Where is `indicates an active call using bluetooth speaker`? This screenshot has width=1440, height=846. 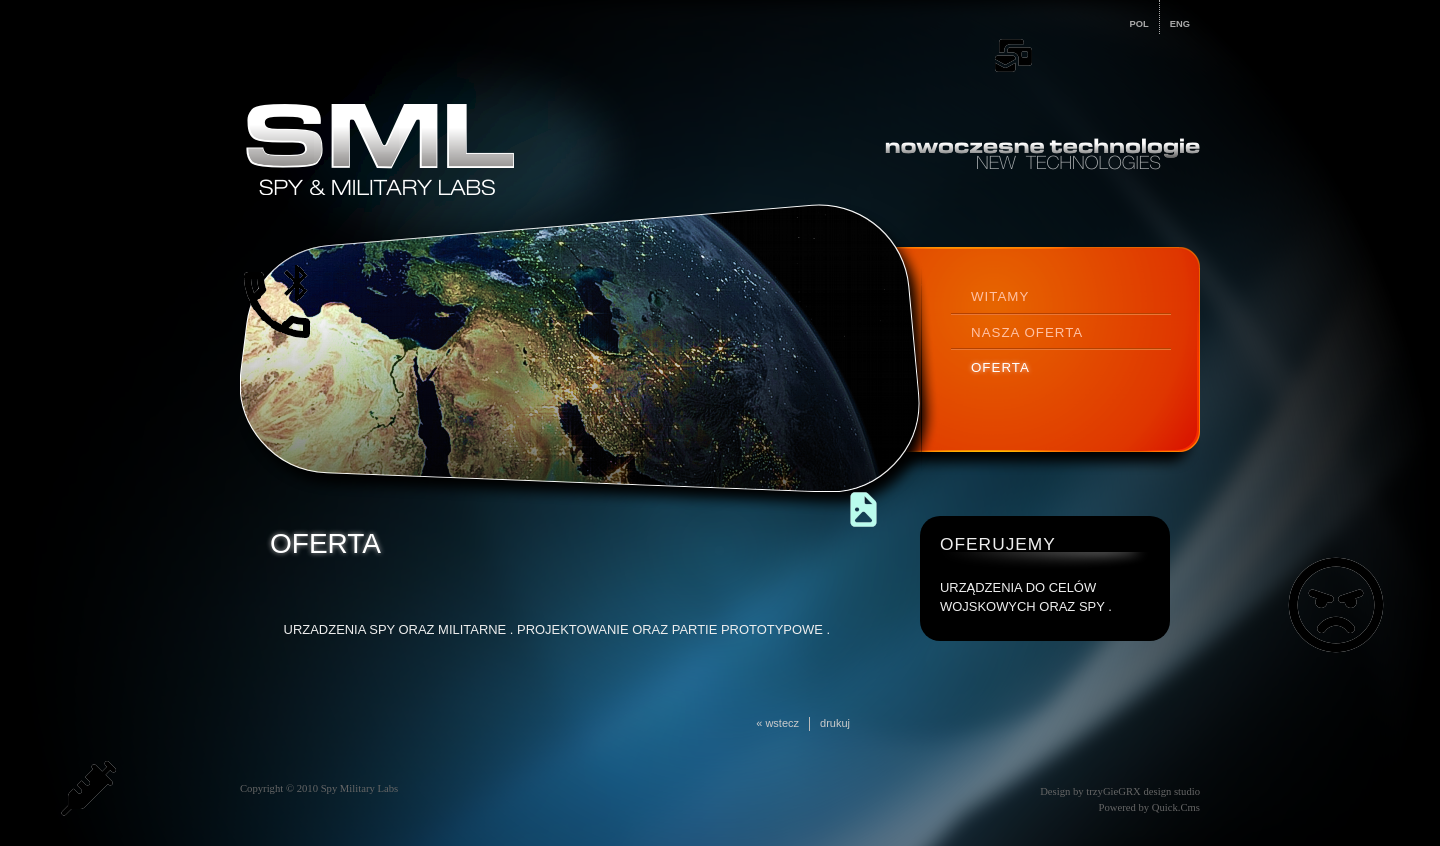 indicates an active call using bluetooth speaker is located at coordinates (277, 305).